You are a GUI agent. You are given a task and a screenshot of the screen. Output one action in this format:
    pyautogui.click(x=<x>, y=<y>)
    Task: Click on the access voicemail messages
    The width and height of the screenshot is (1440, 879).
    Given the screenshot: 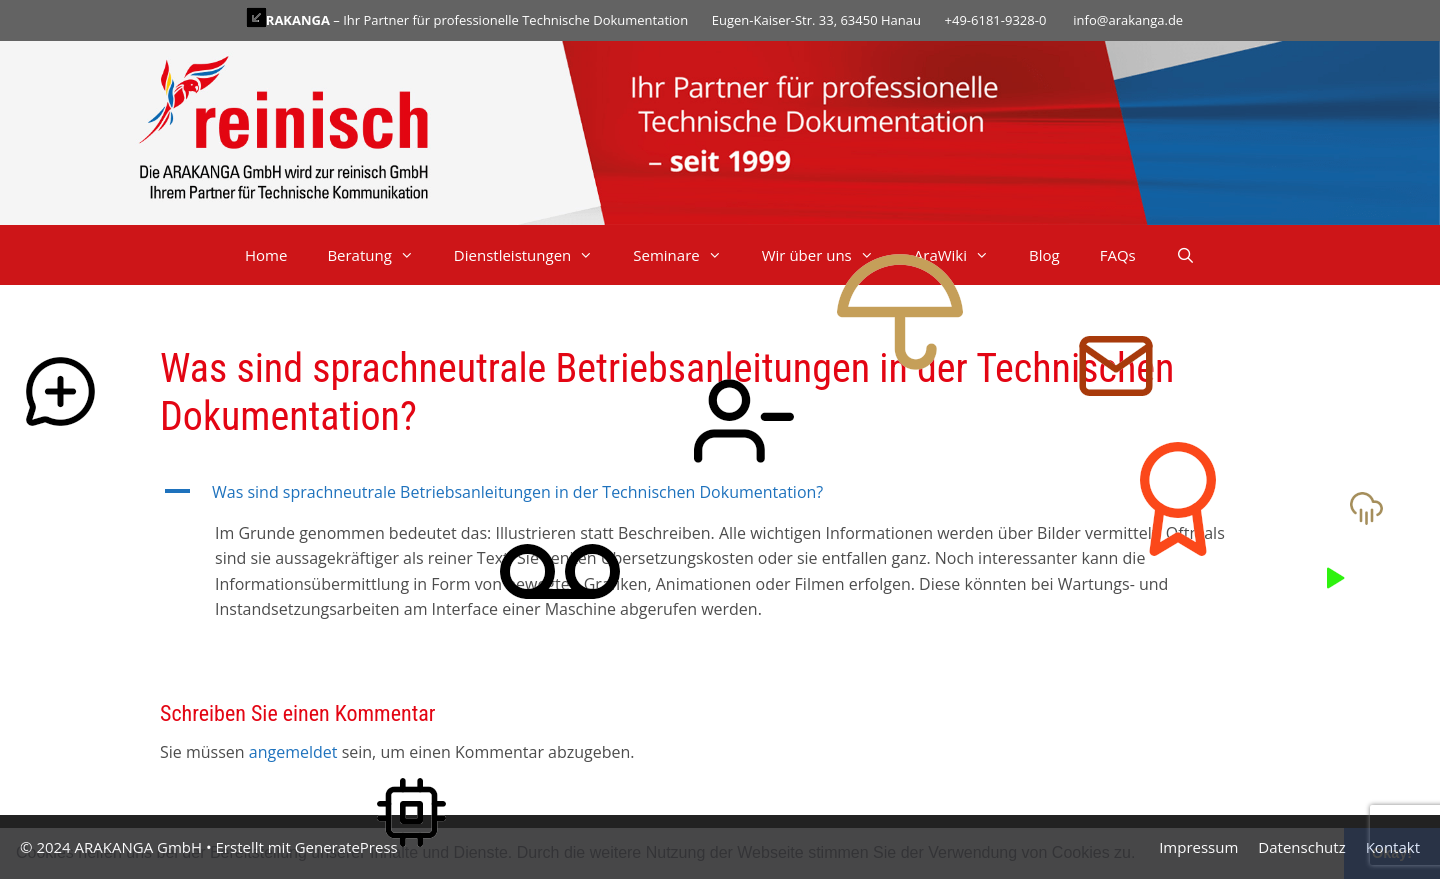 What is the action you would take?
    pyautogui.click(x=560, y=574)
    